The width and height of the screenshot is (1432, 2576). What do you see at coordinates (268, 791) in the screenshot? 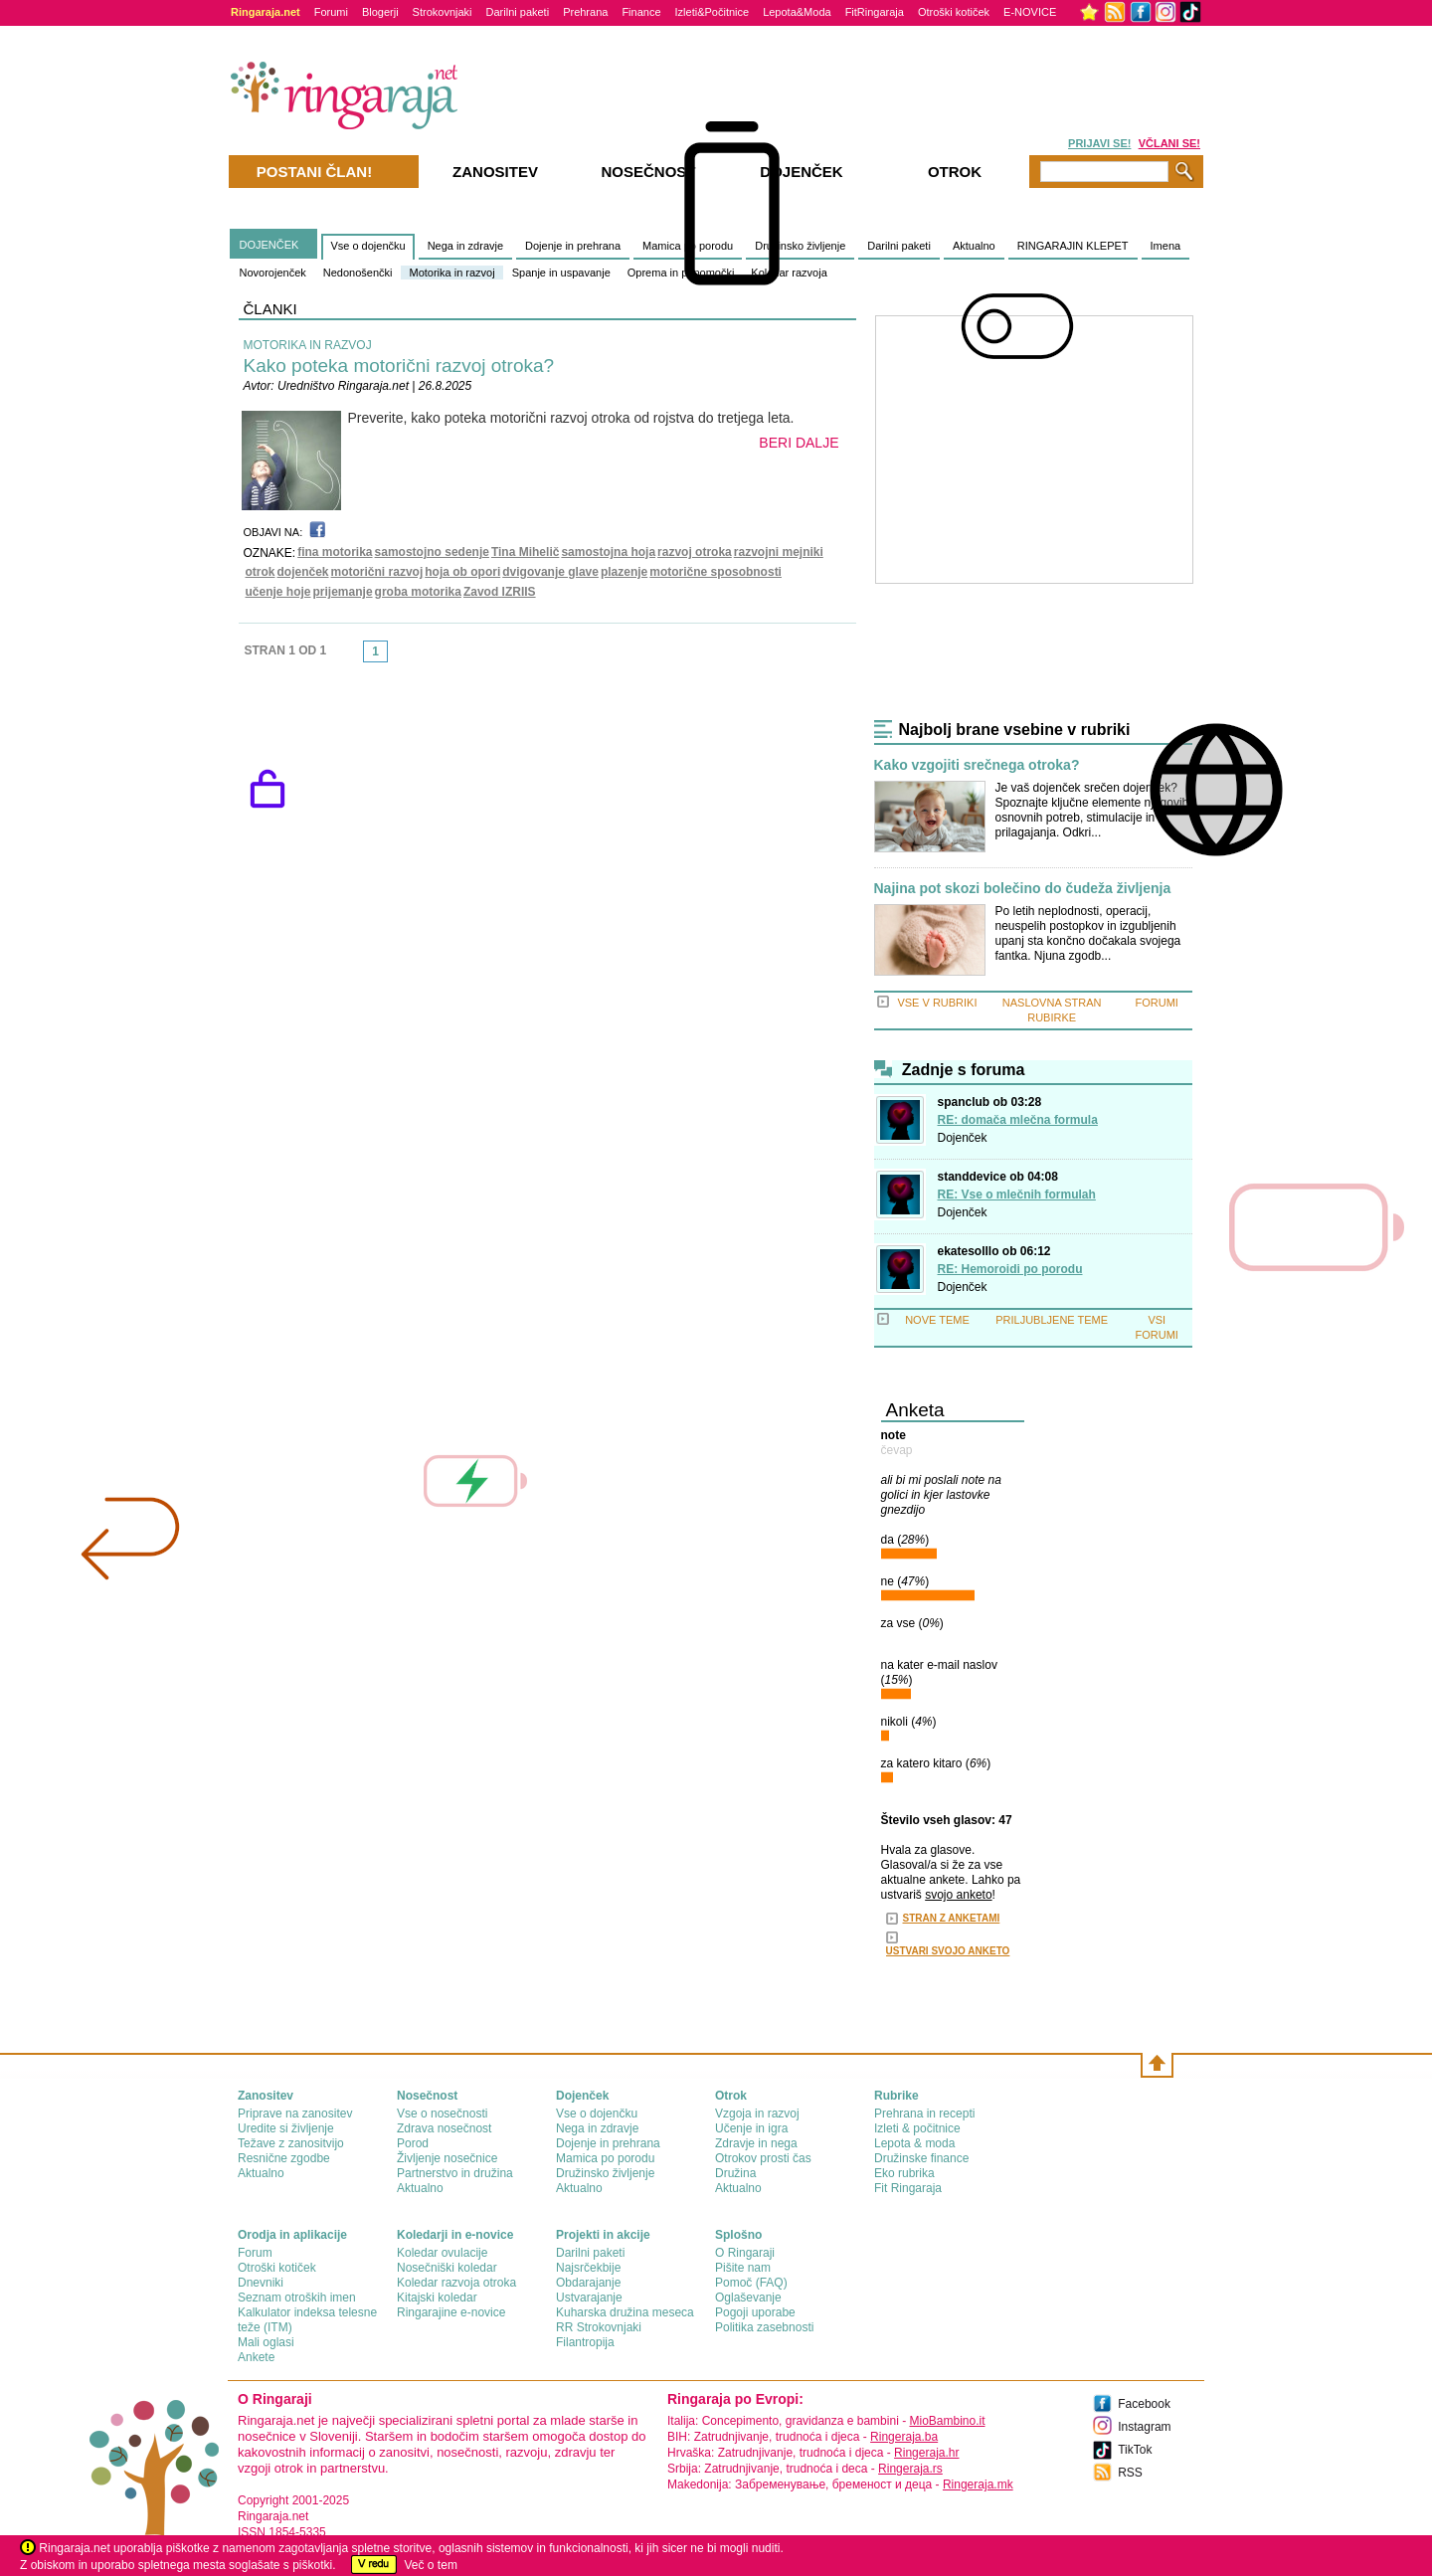
I see `unlocked or unsecured state` at bounding box center [268, 791].